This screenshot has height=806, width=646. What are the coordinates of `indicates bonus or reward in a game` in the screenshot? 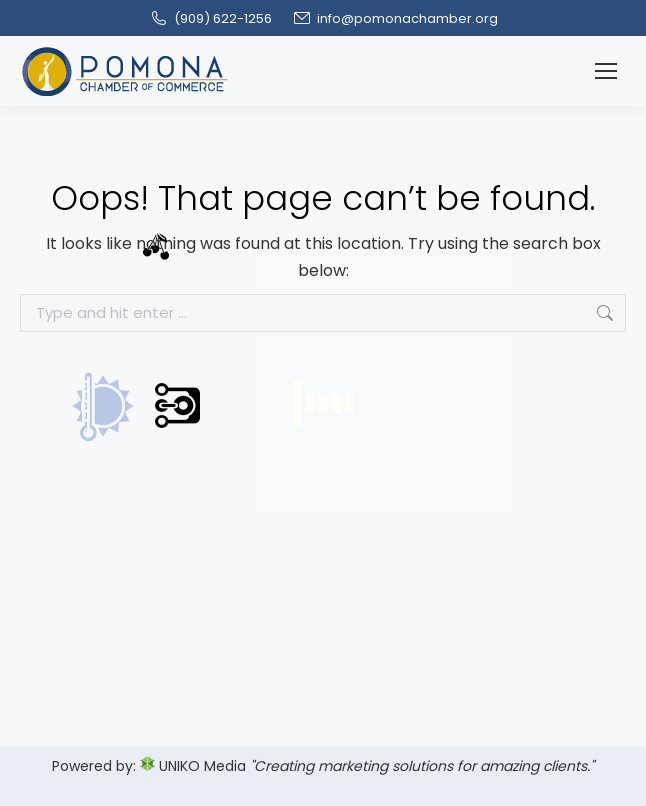 It's located at (156, 246).